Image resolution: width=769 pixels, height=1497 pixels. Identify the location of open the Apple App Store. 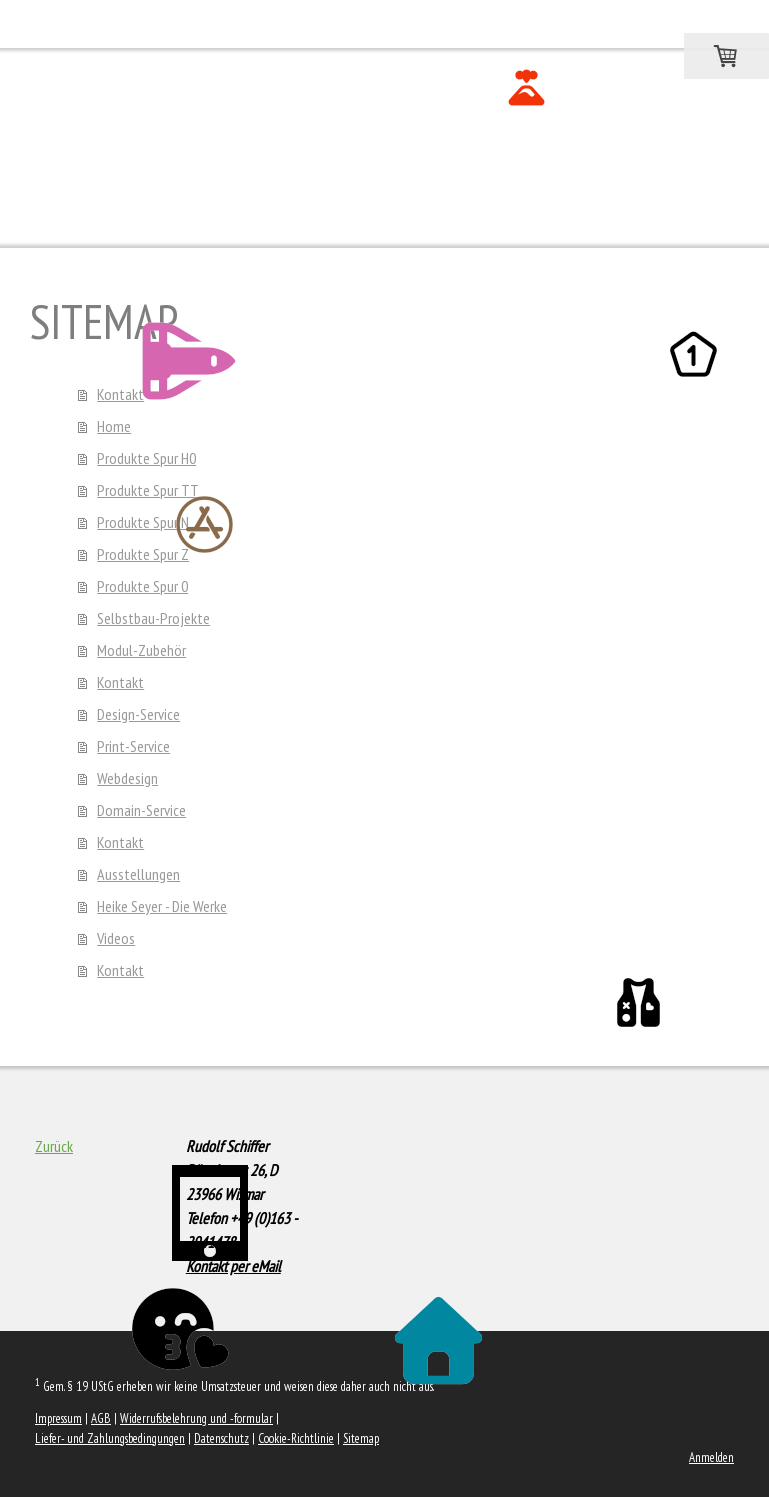
(204, 524).